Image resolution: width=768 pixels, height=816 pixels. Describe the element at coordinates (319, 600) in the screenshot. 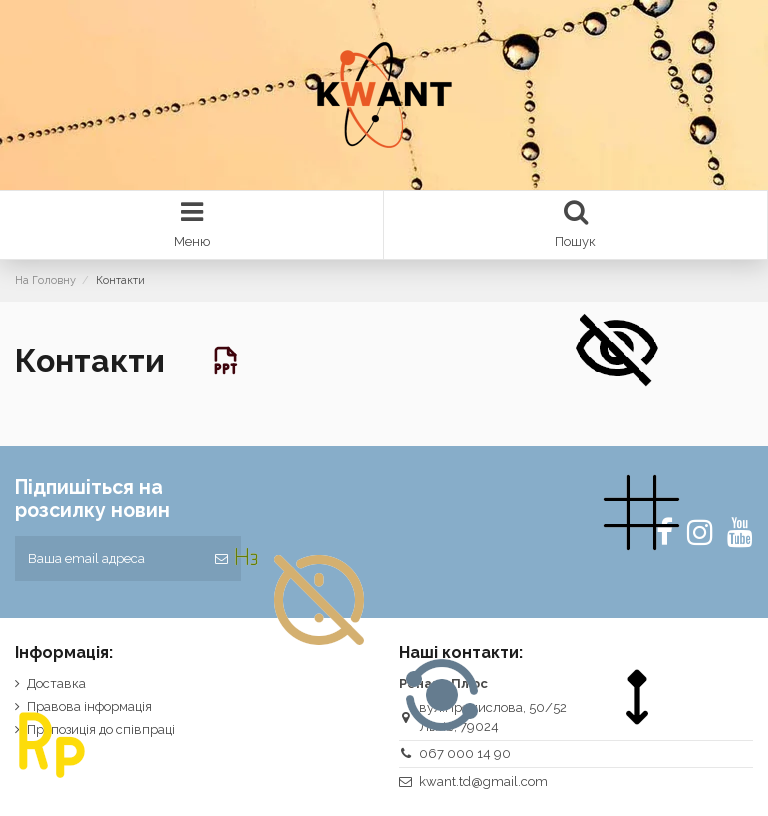

I see `disable or mute alerts` at that location.